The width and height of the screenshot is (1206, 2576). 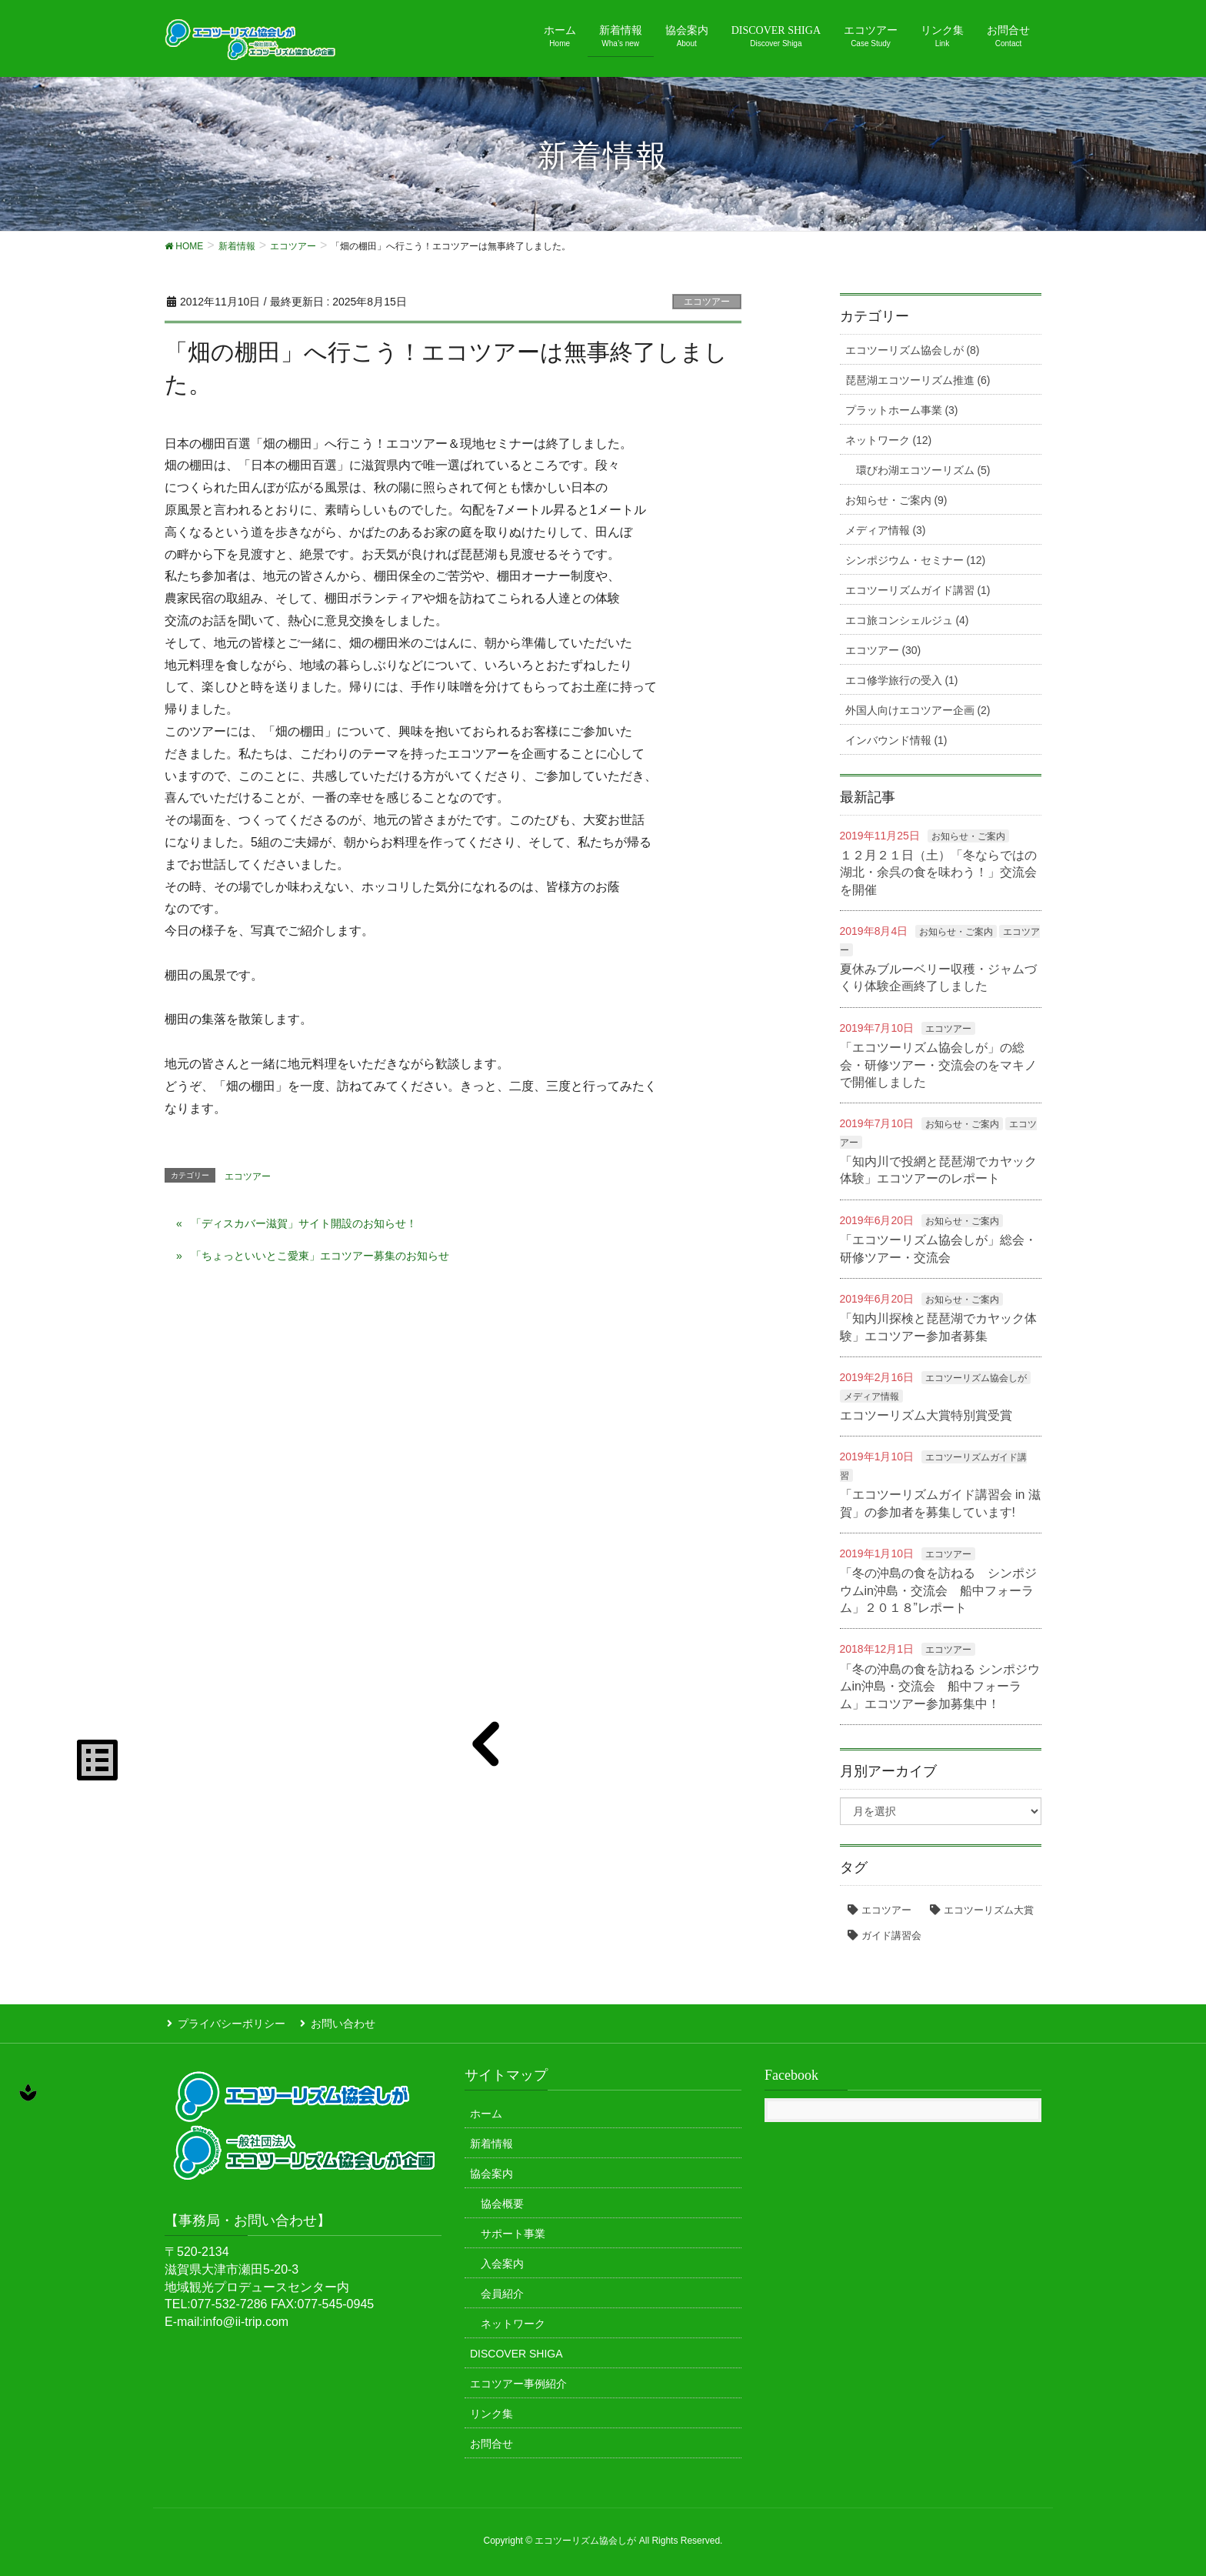 I want to click on access spa or wellness features, so click(x=28, y=2092).